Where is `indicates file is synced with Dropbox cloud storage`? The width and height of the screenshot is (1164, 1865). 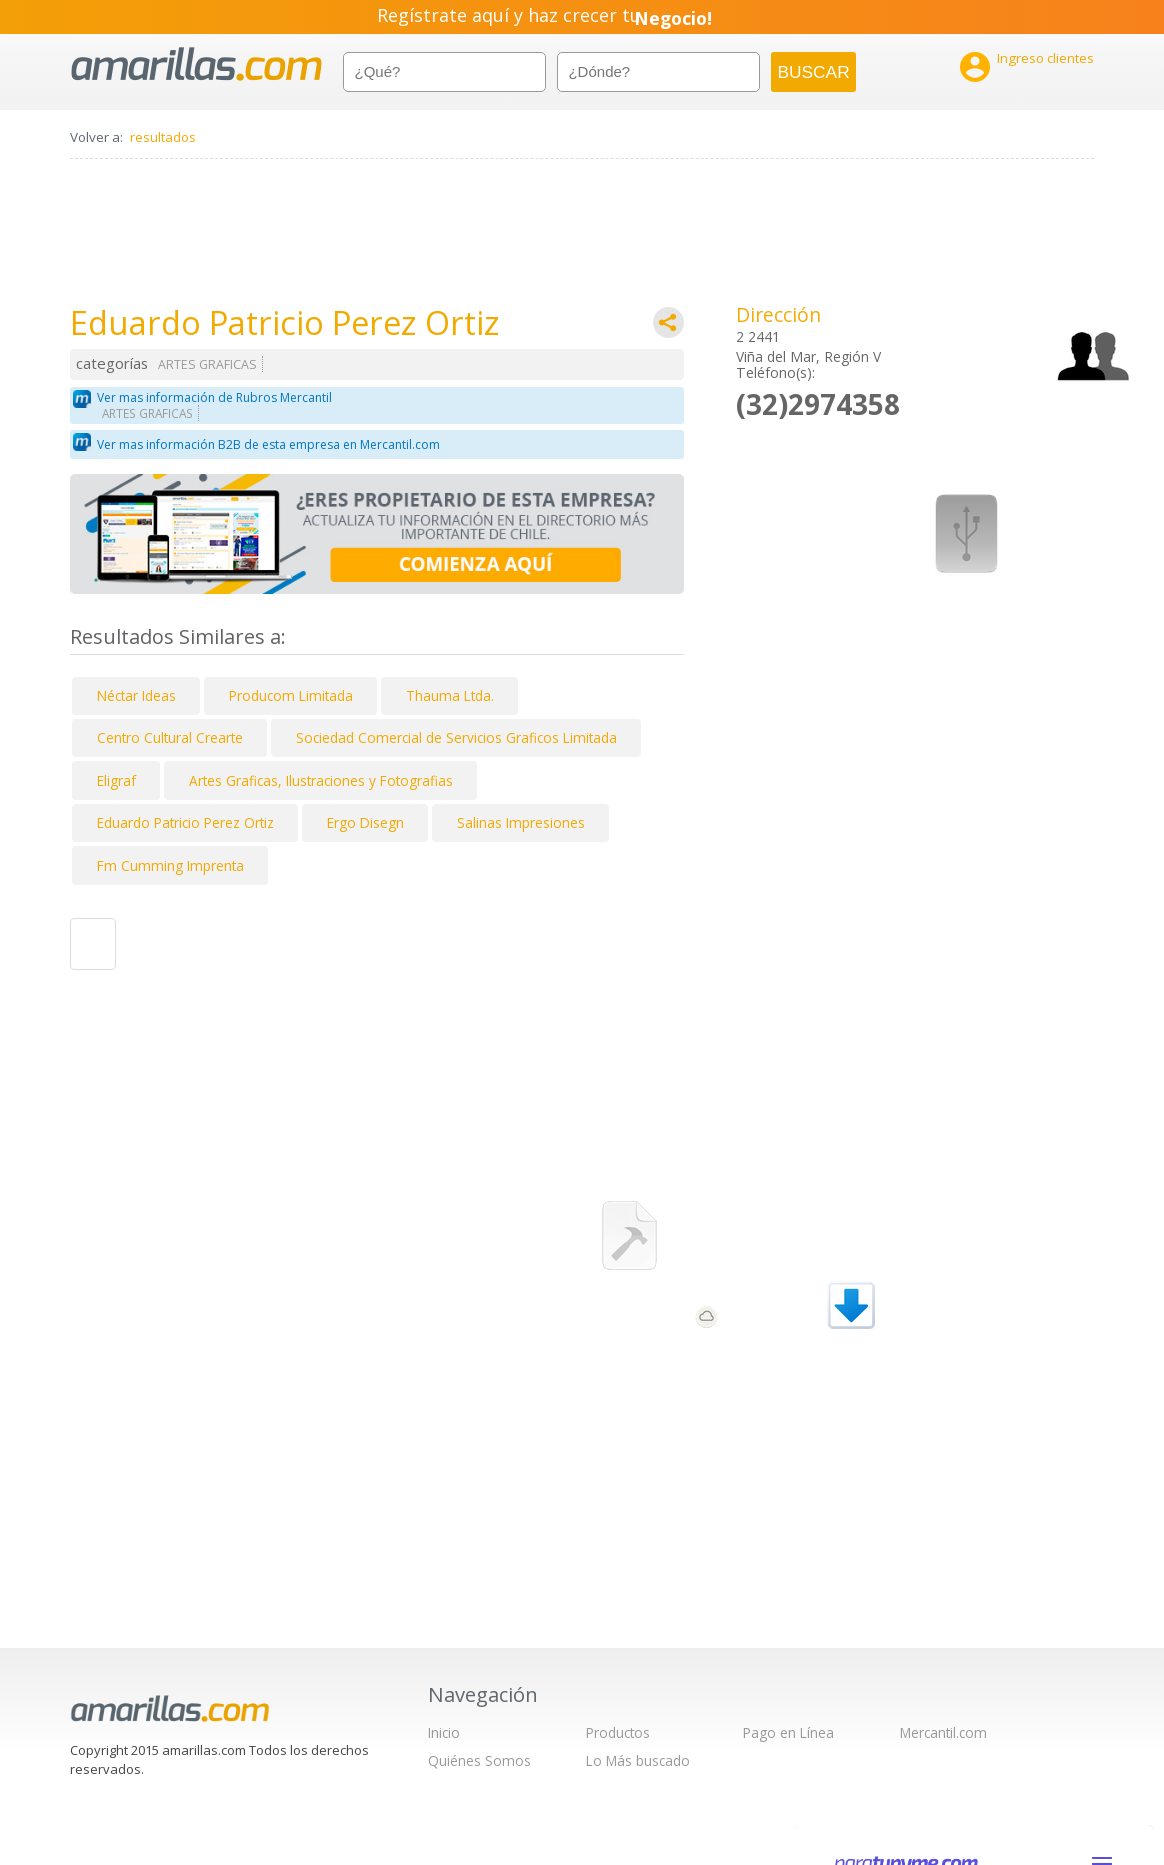 indicates file is synced with Dropbox cloud storage is located at coordinates (706, 1316).